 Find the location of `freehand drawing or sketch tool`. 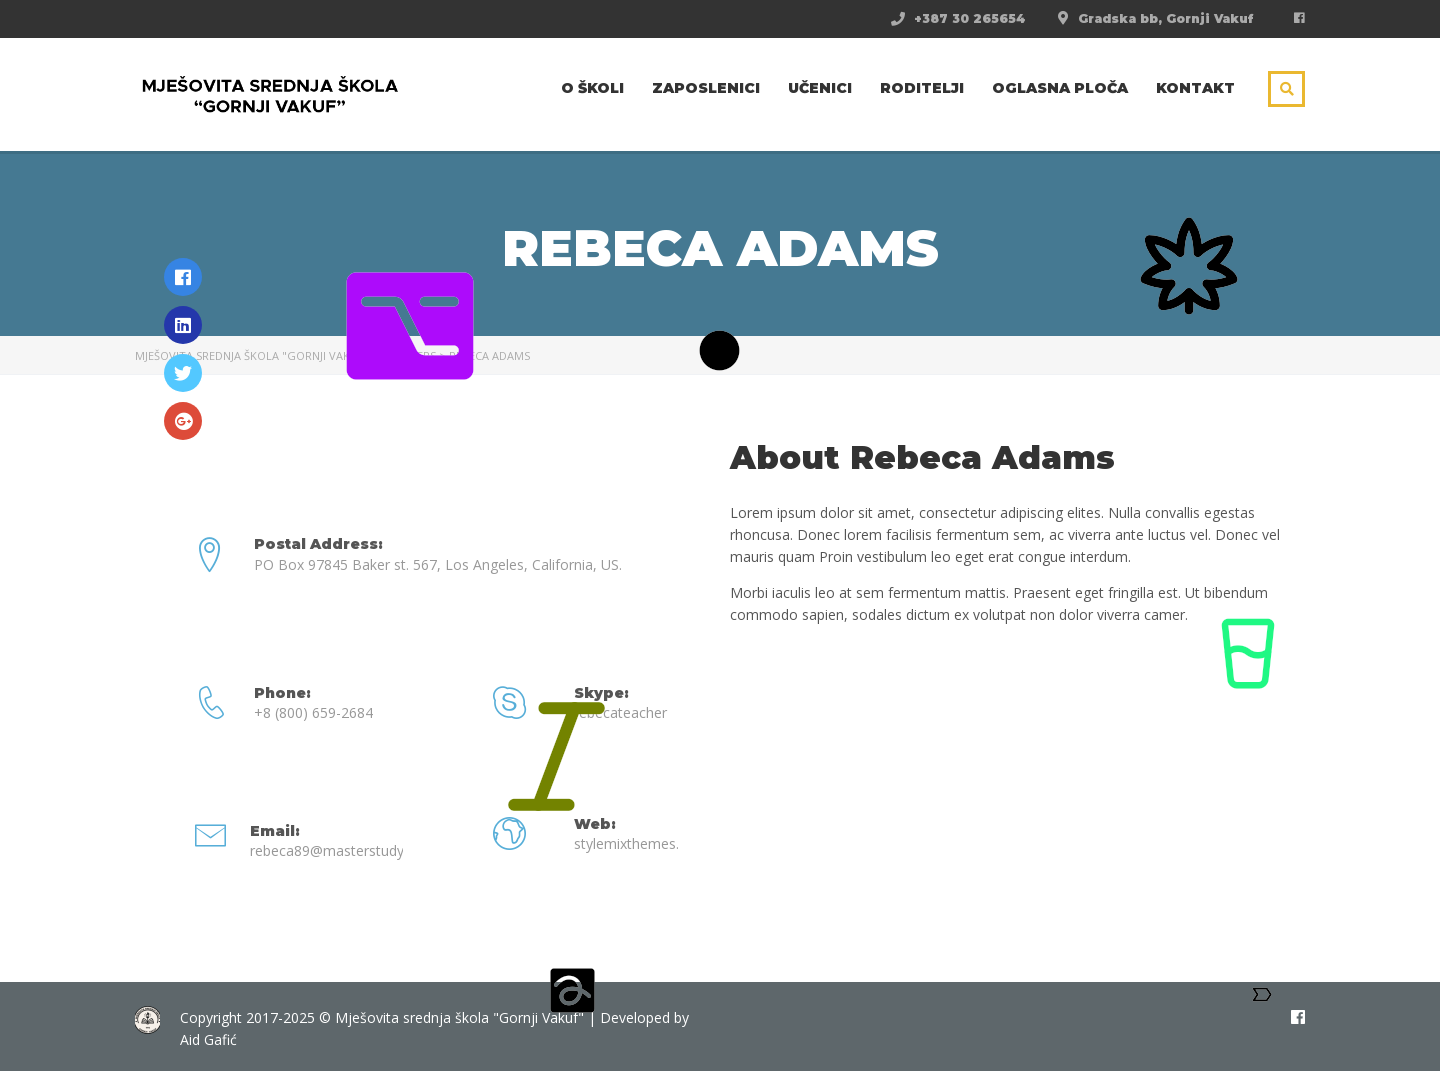

freehand drawing or sketch tool is located at coordinates (572, 990).